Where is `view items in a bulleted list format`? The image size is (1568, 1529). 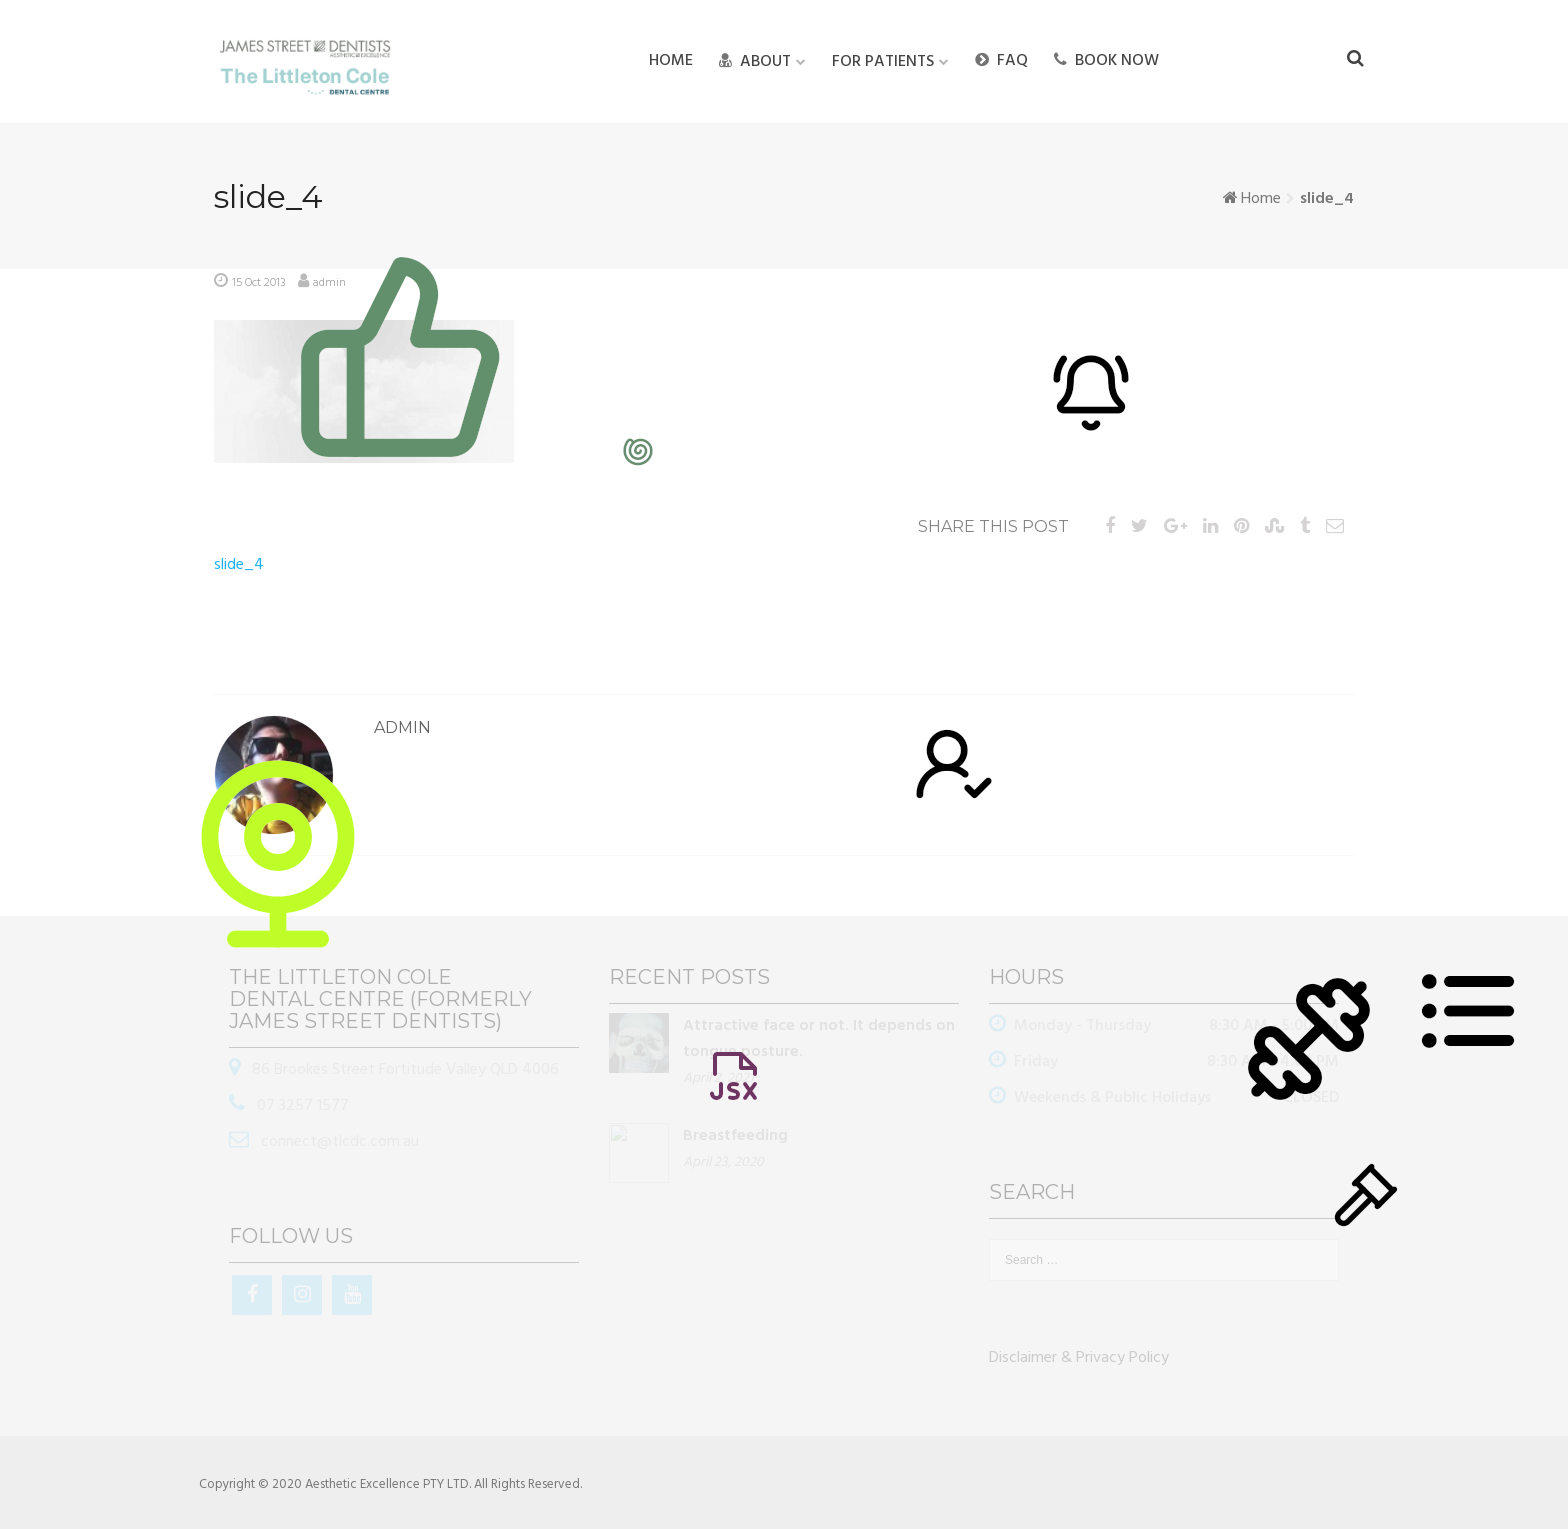 view items in a bulleted list format is located at coordinates (1468, 1011).